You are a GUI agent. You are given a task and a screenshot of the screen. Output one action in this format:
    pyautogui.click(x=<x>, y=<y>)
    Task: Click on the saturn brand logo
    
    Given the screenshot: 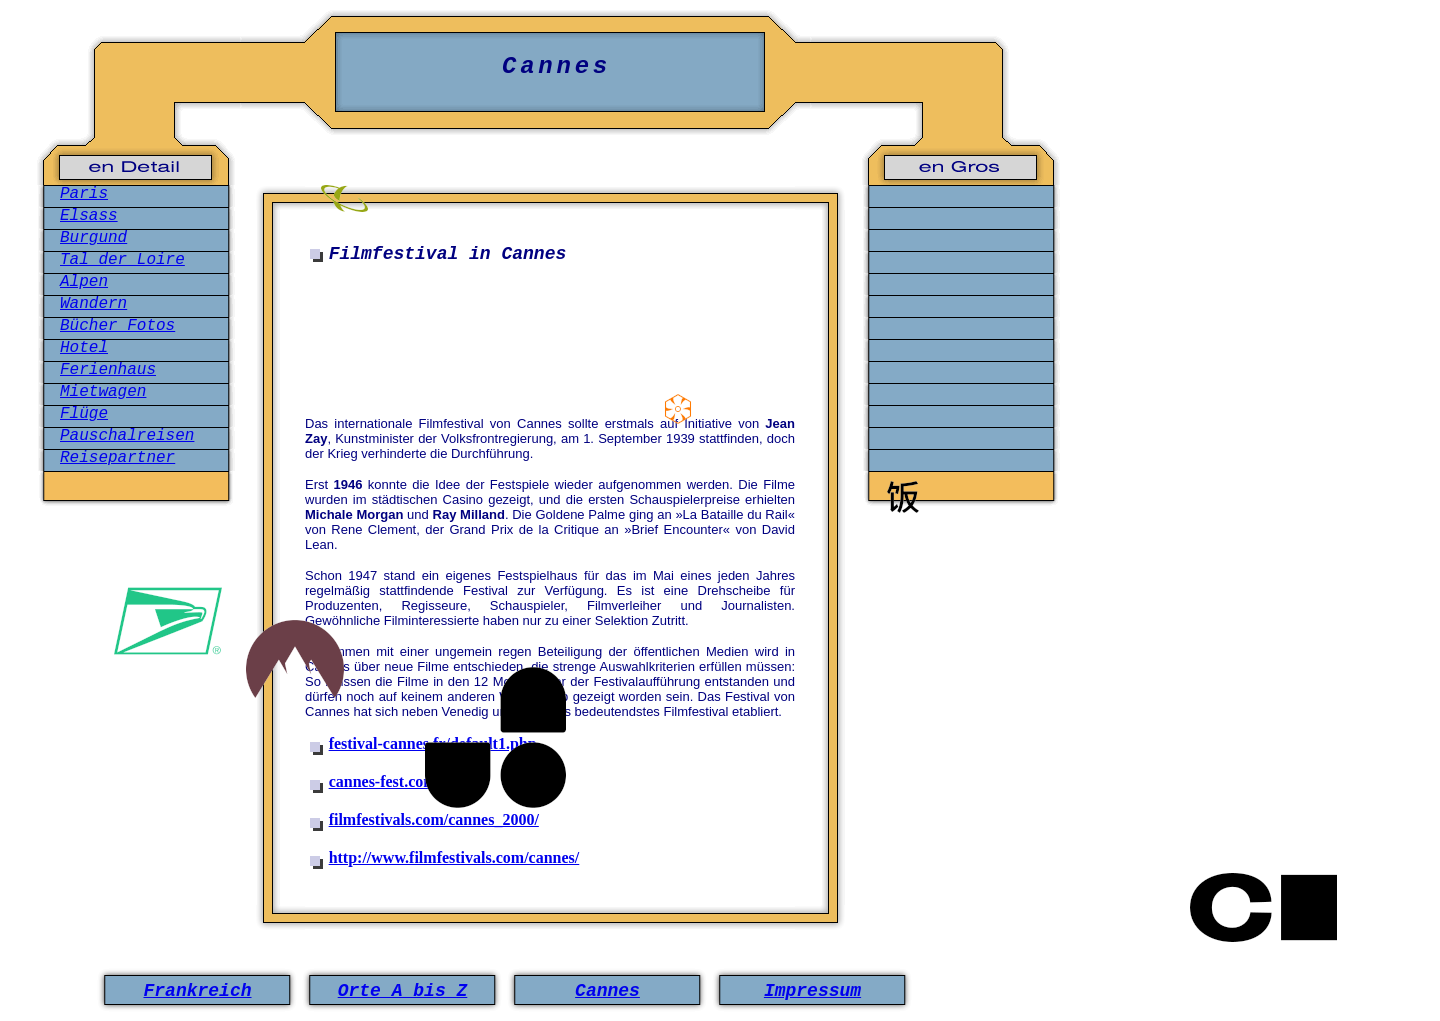 What is the action you would take?
    pyautogui.click(x=344, y=198)
    